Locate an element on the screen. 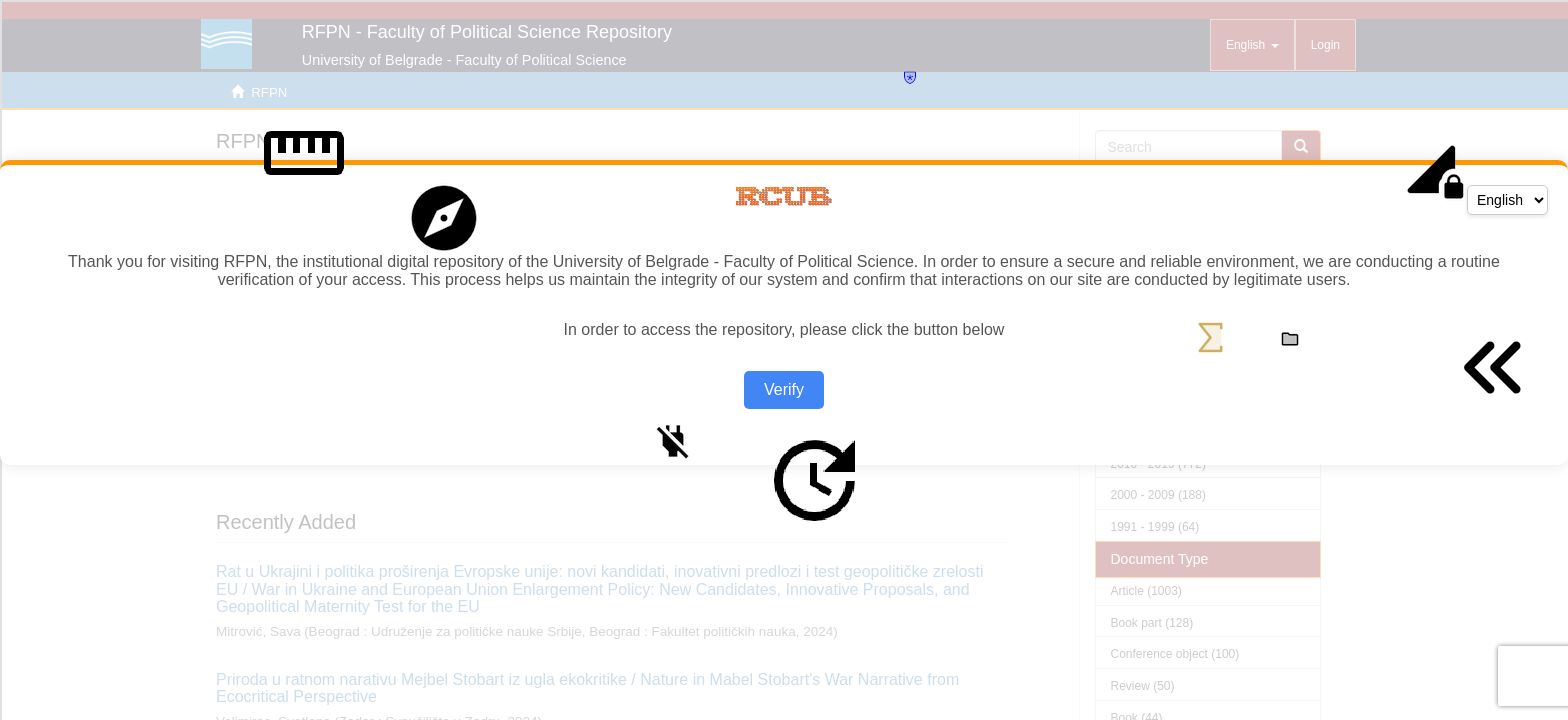 Image resolution: width=1568 pixels, height=720 pixels. indicates a secured or password-protected network connection is located at coordinates (1433, 171).